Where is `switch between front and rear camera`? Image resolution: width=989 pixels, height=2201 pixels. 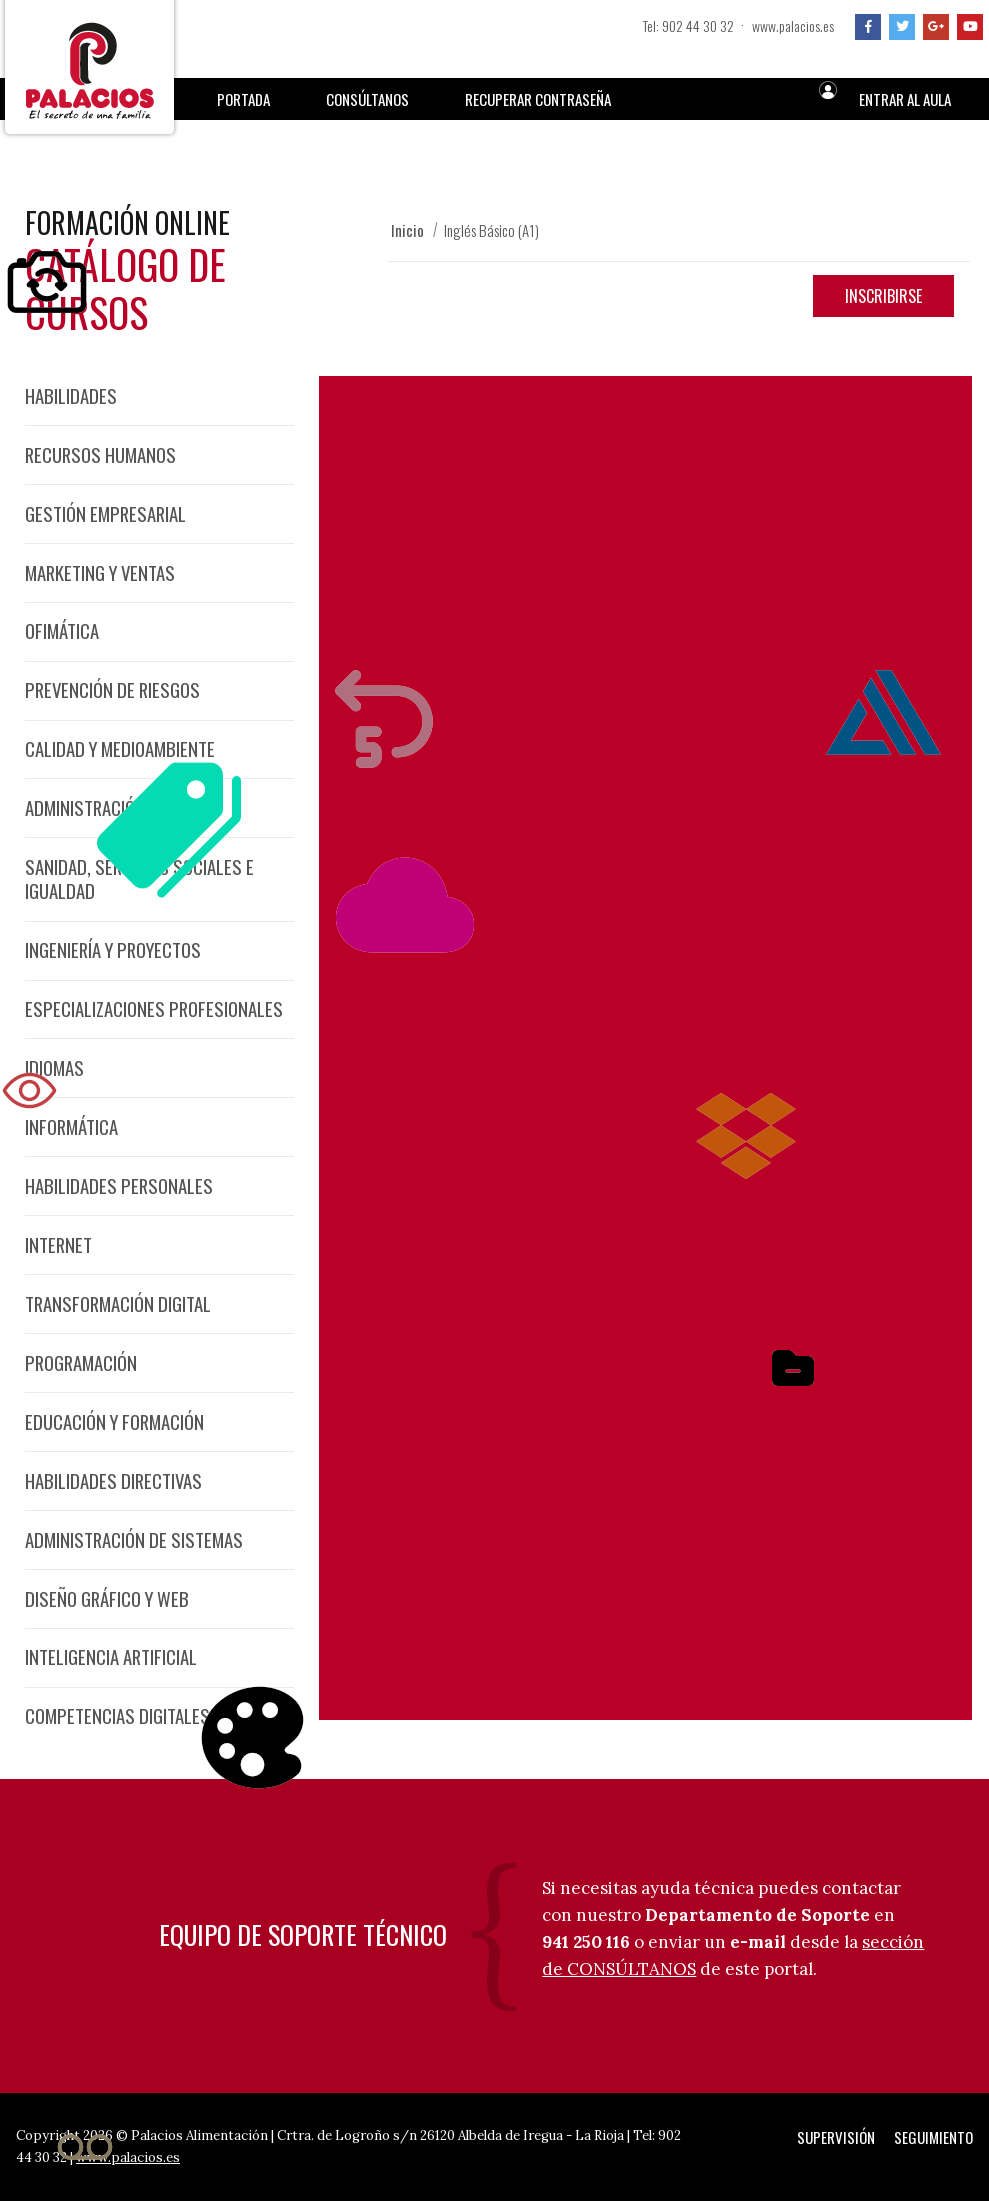
switch between front and rear camera is located at coordinates (47, 282).